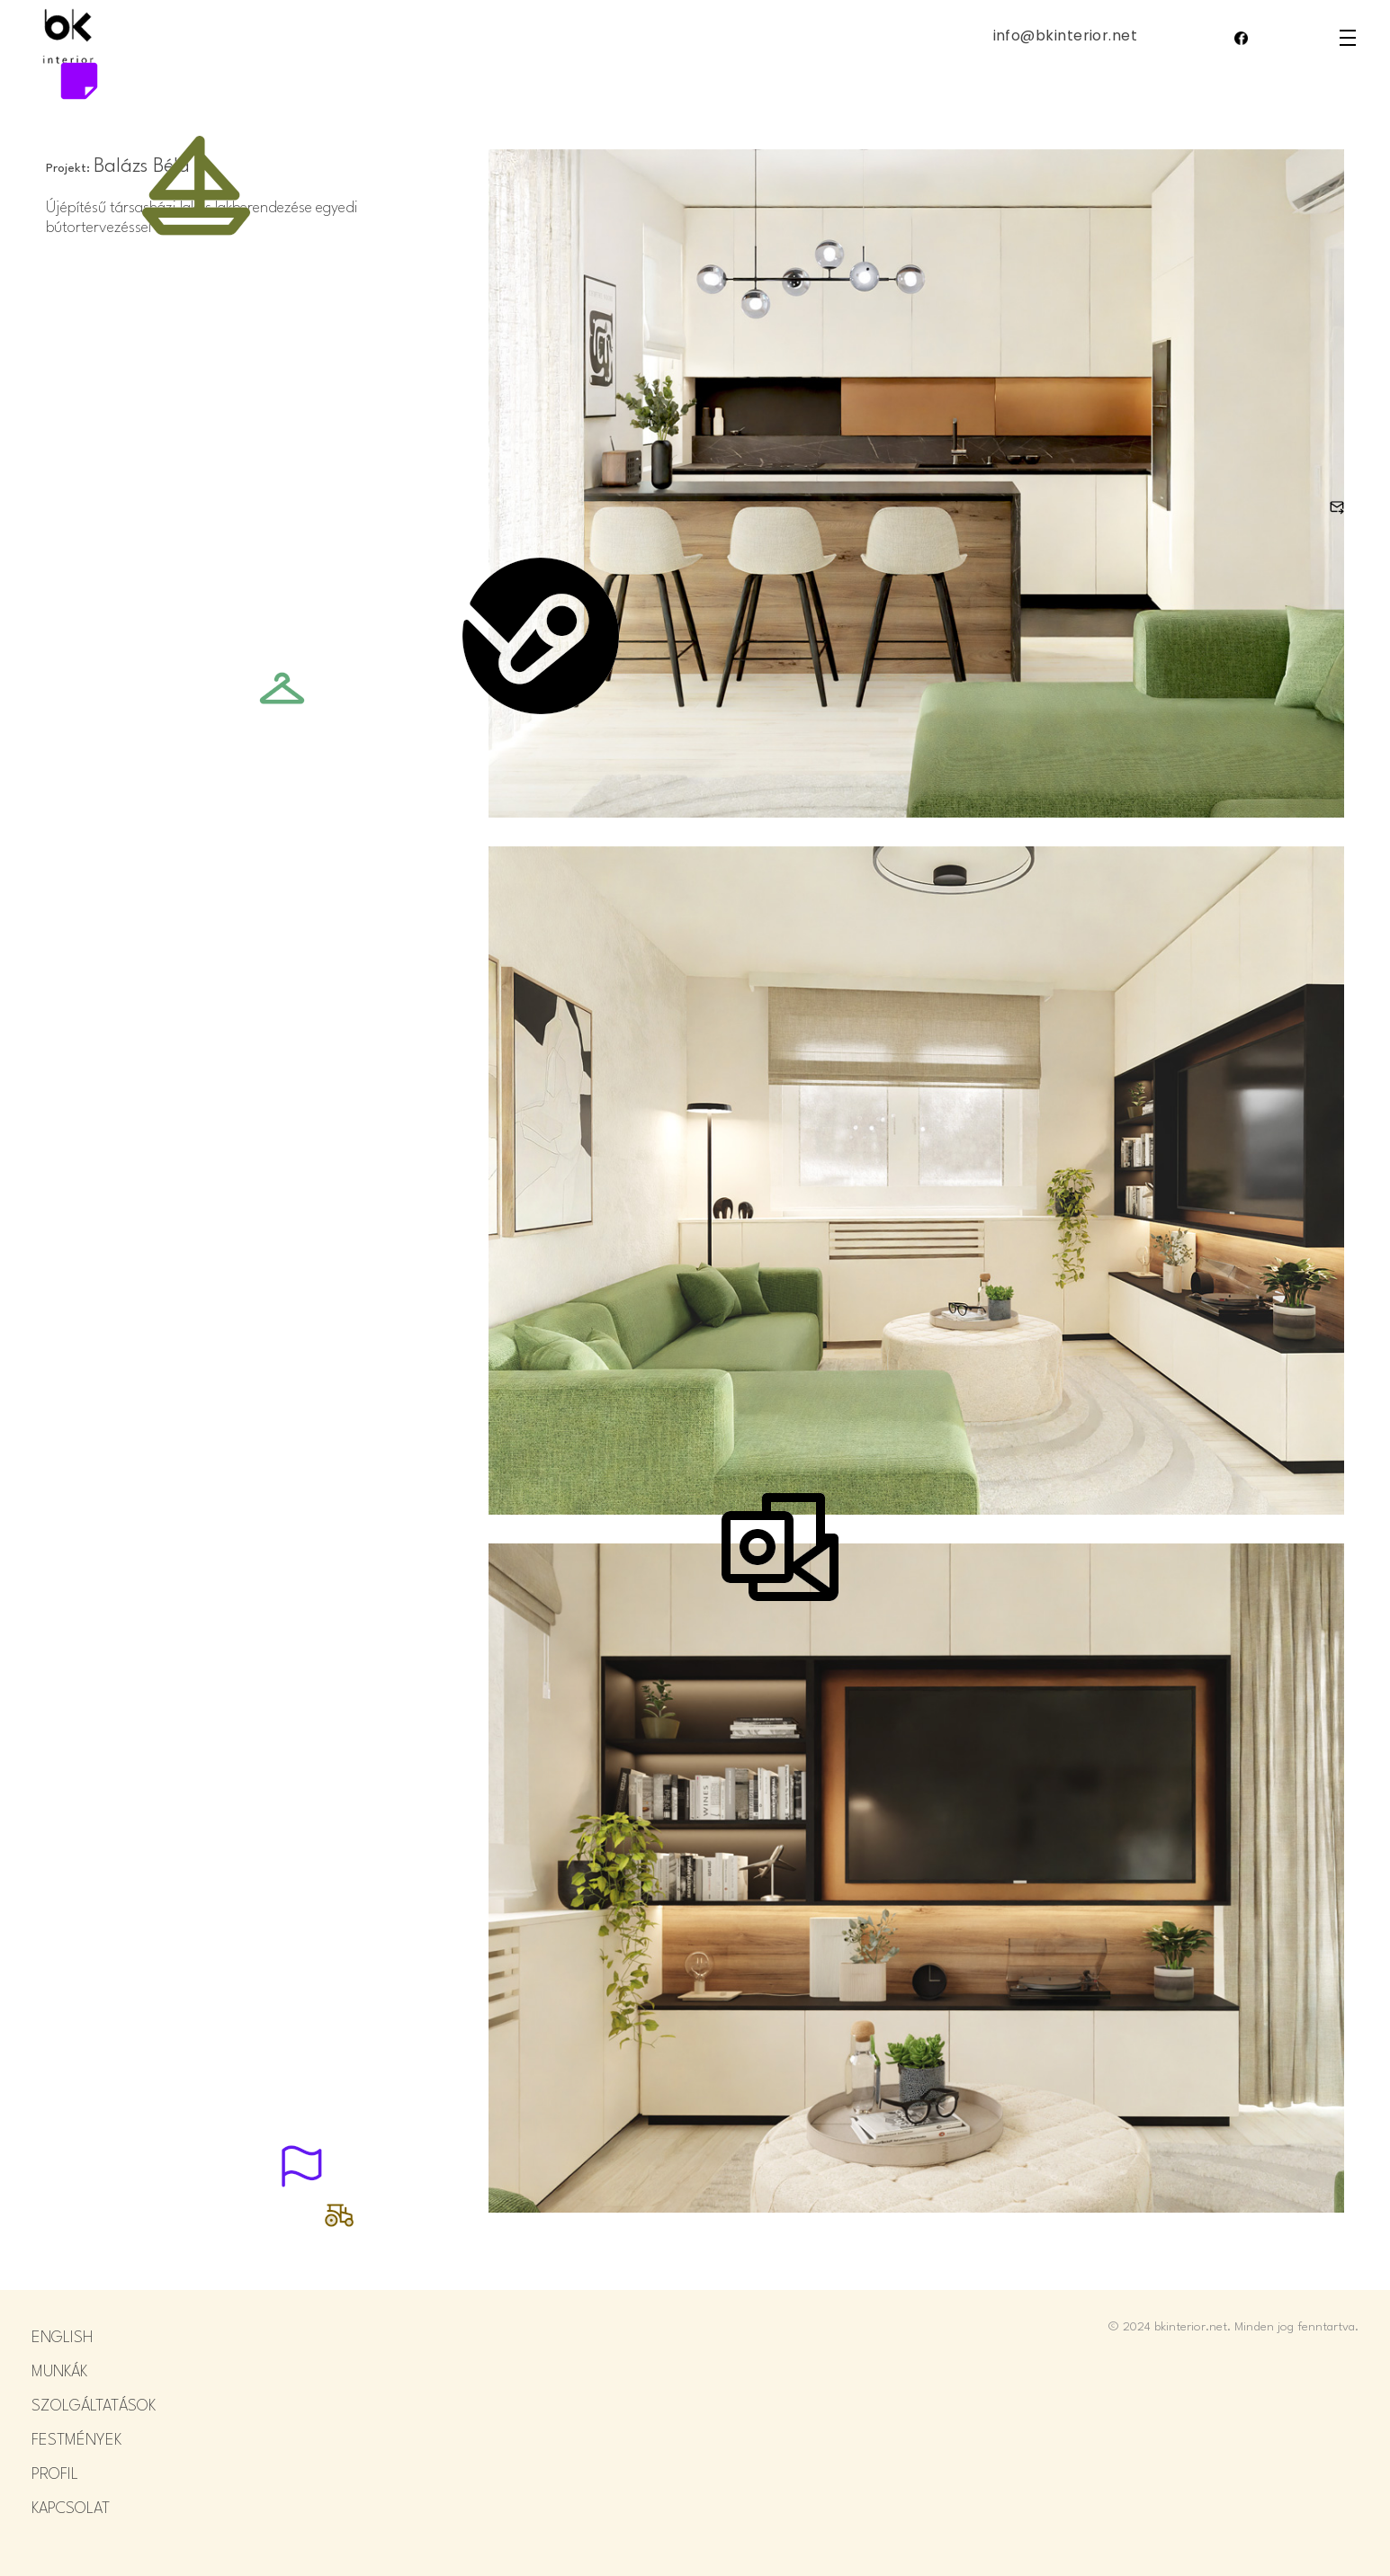 Image resolution: width=1390 pixels, height=2576 pixels. I want to click on open Microsoft Outlook email, so click(780, 1547).